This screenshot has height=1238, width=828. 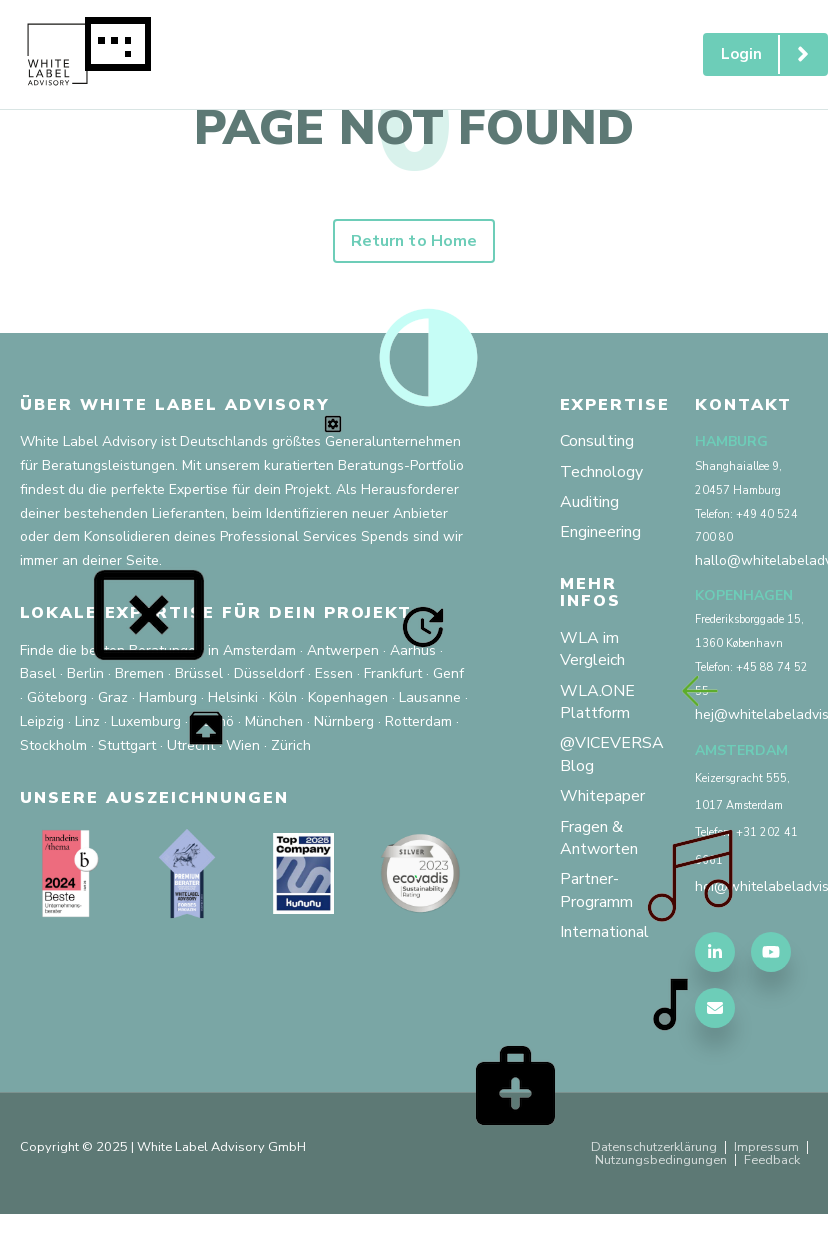 I want to click on cancel or exit presentation mode, so click(x=149, y=615).